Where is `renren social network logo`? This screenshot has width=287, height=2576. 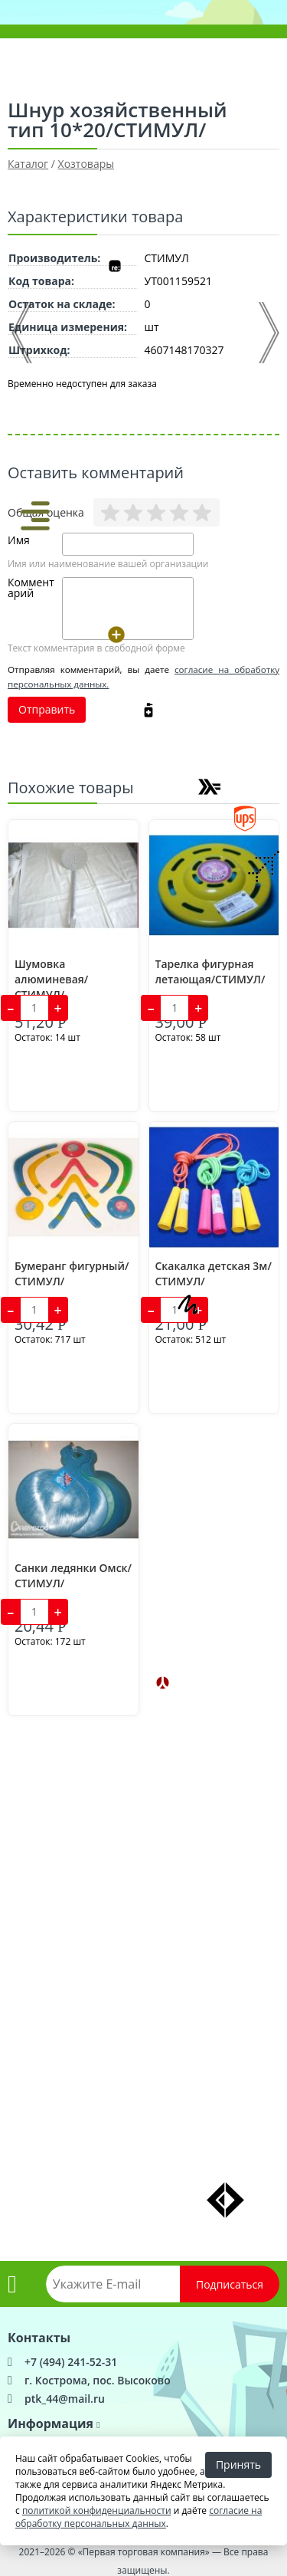 renren social network logo is located at coordinates (162, 1682).